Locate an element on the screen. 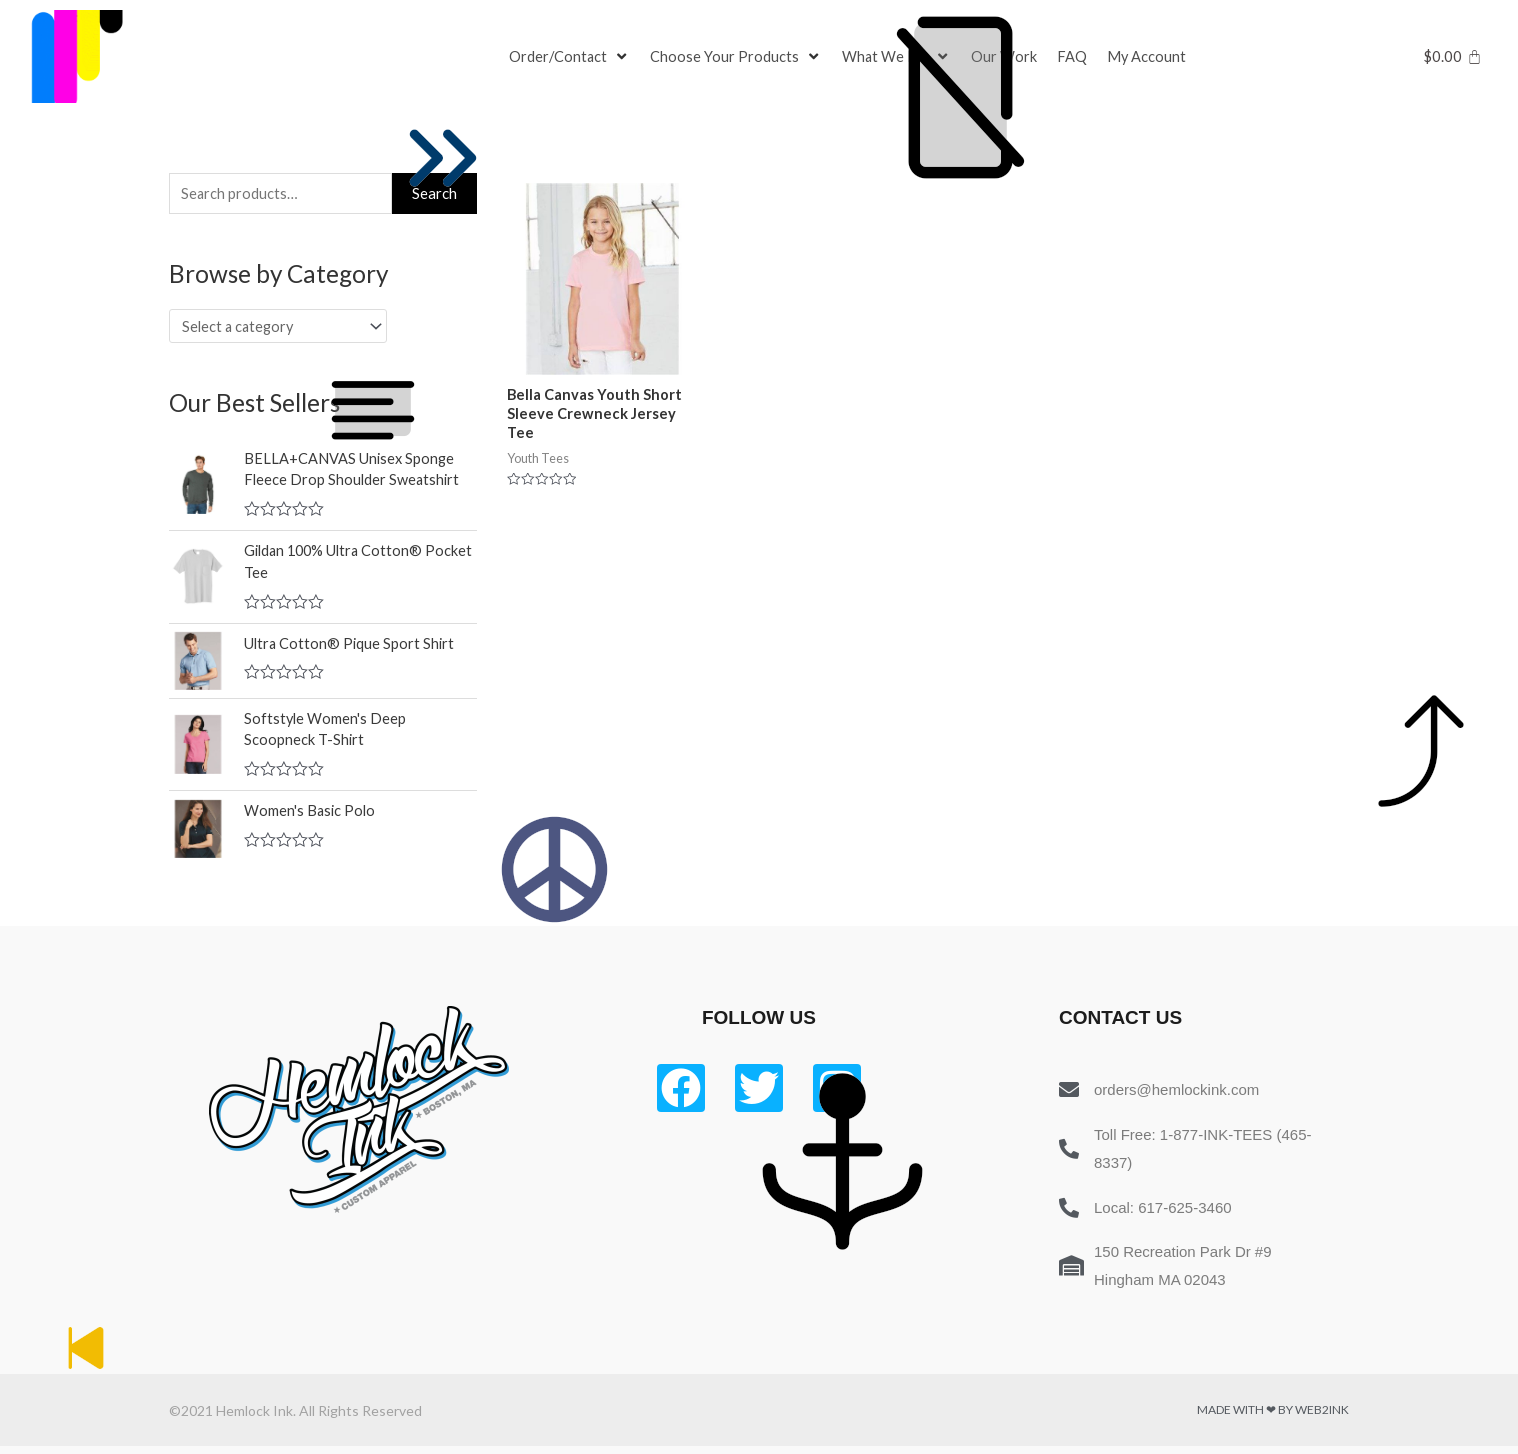 Image resolution: width=1518 pixels, height=1454 pixels. skip to previous track is located at coordinates (86, 1348).